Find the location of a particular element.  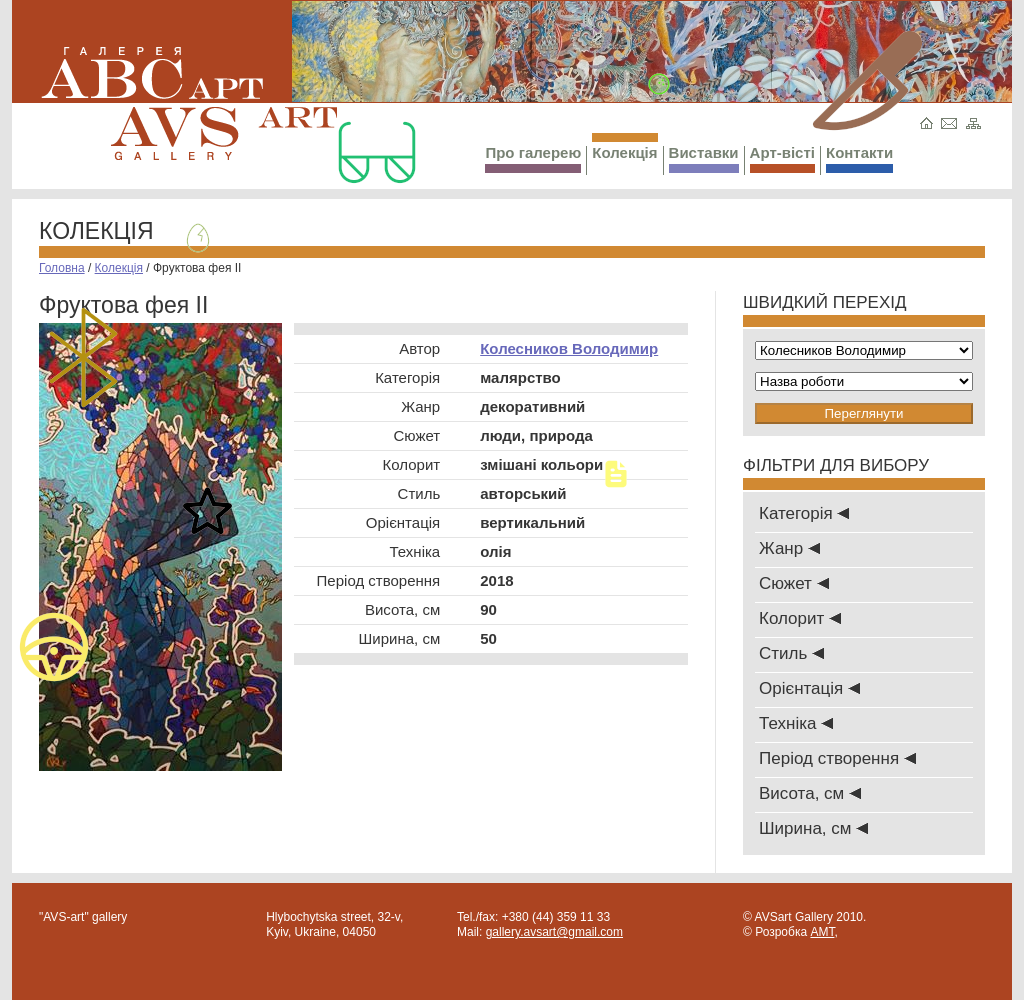

add to favorites is located at coordinates (207, 511).